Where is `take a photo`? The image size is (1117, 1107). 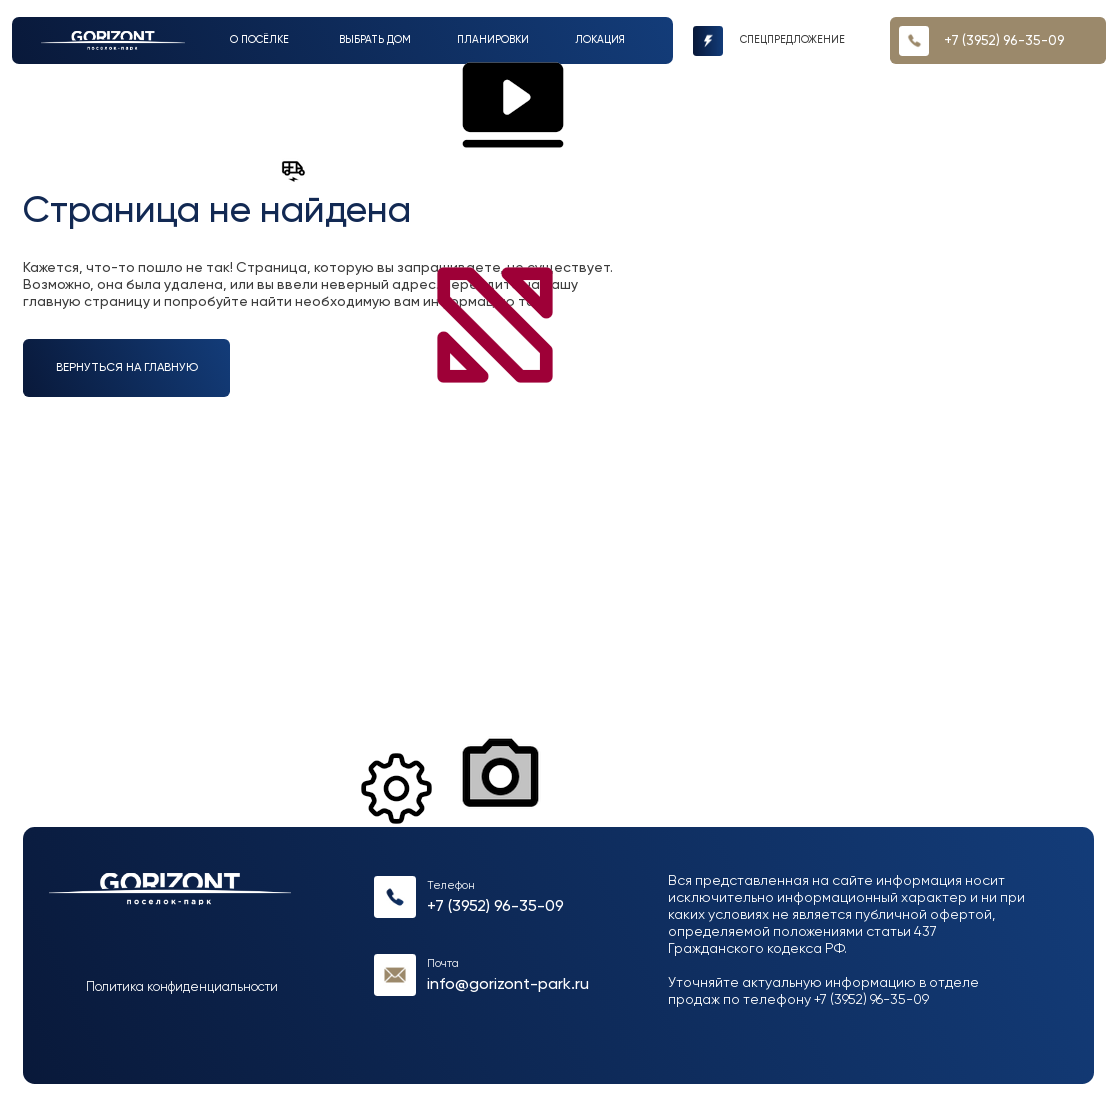
take a photo is located at coordinates (500, 776).